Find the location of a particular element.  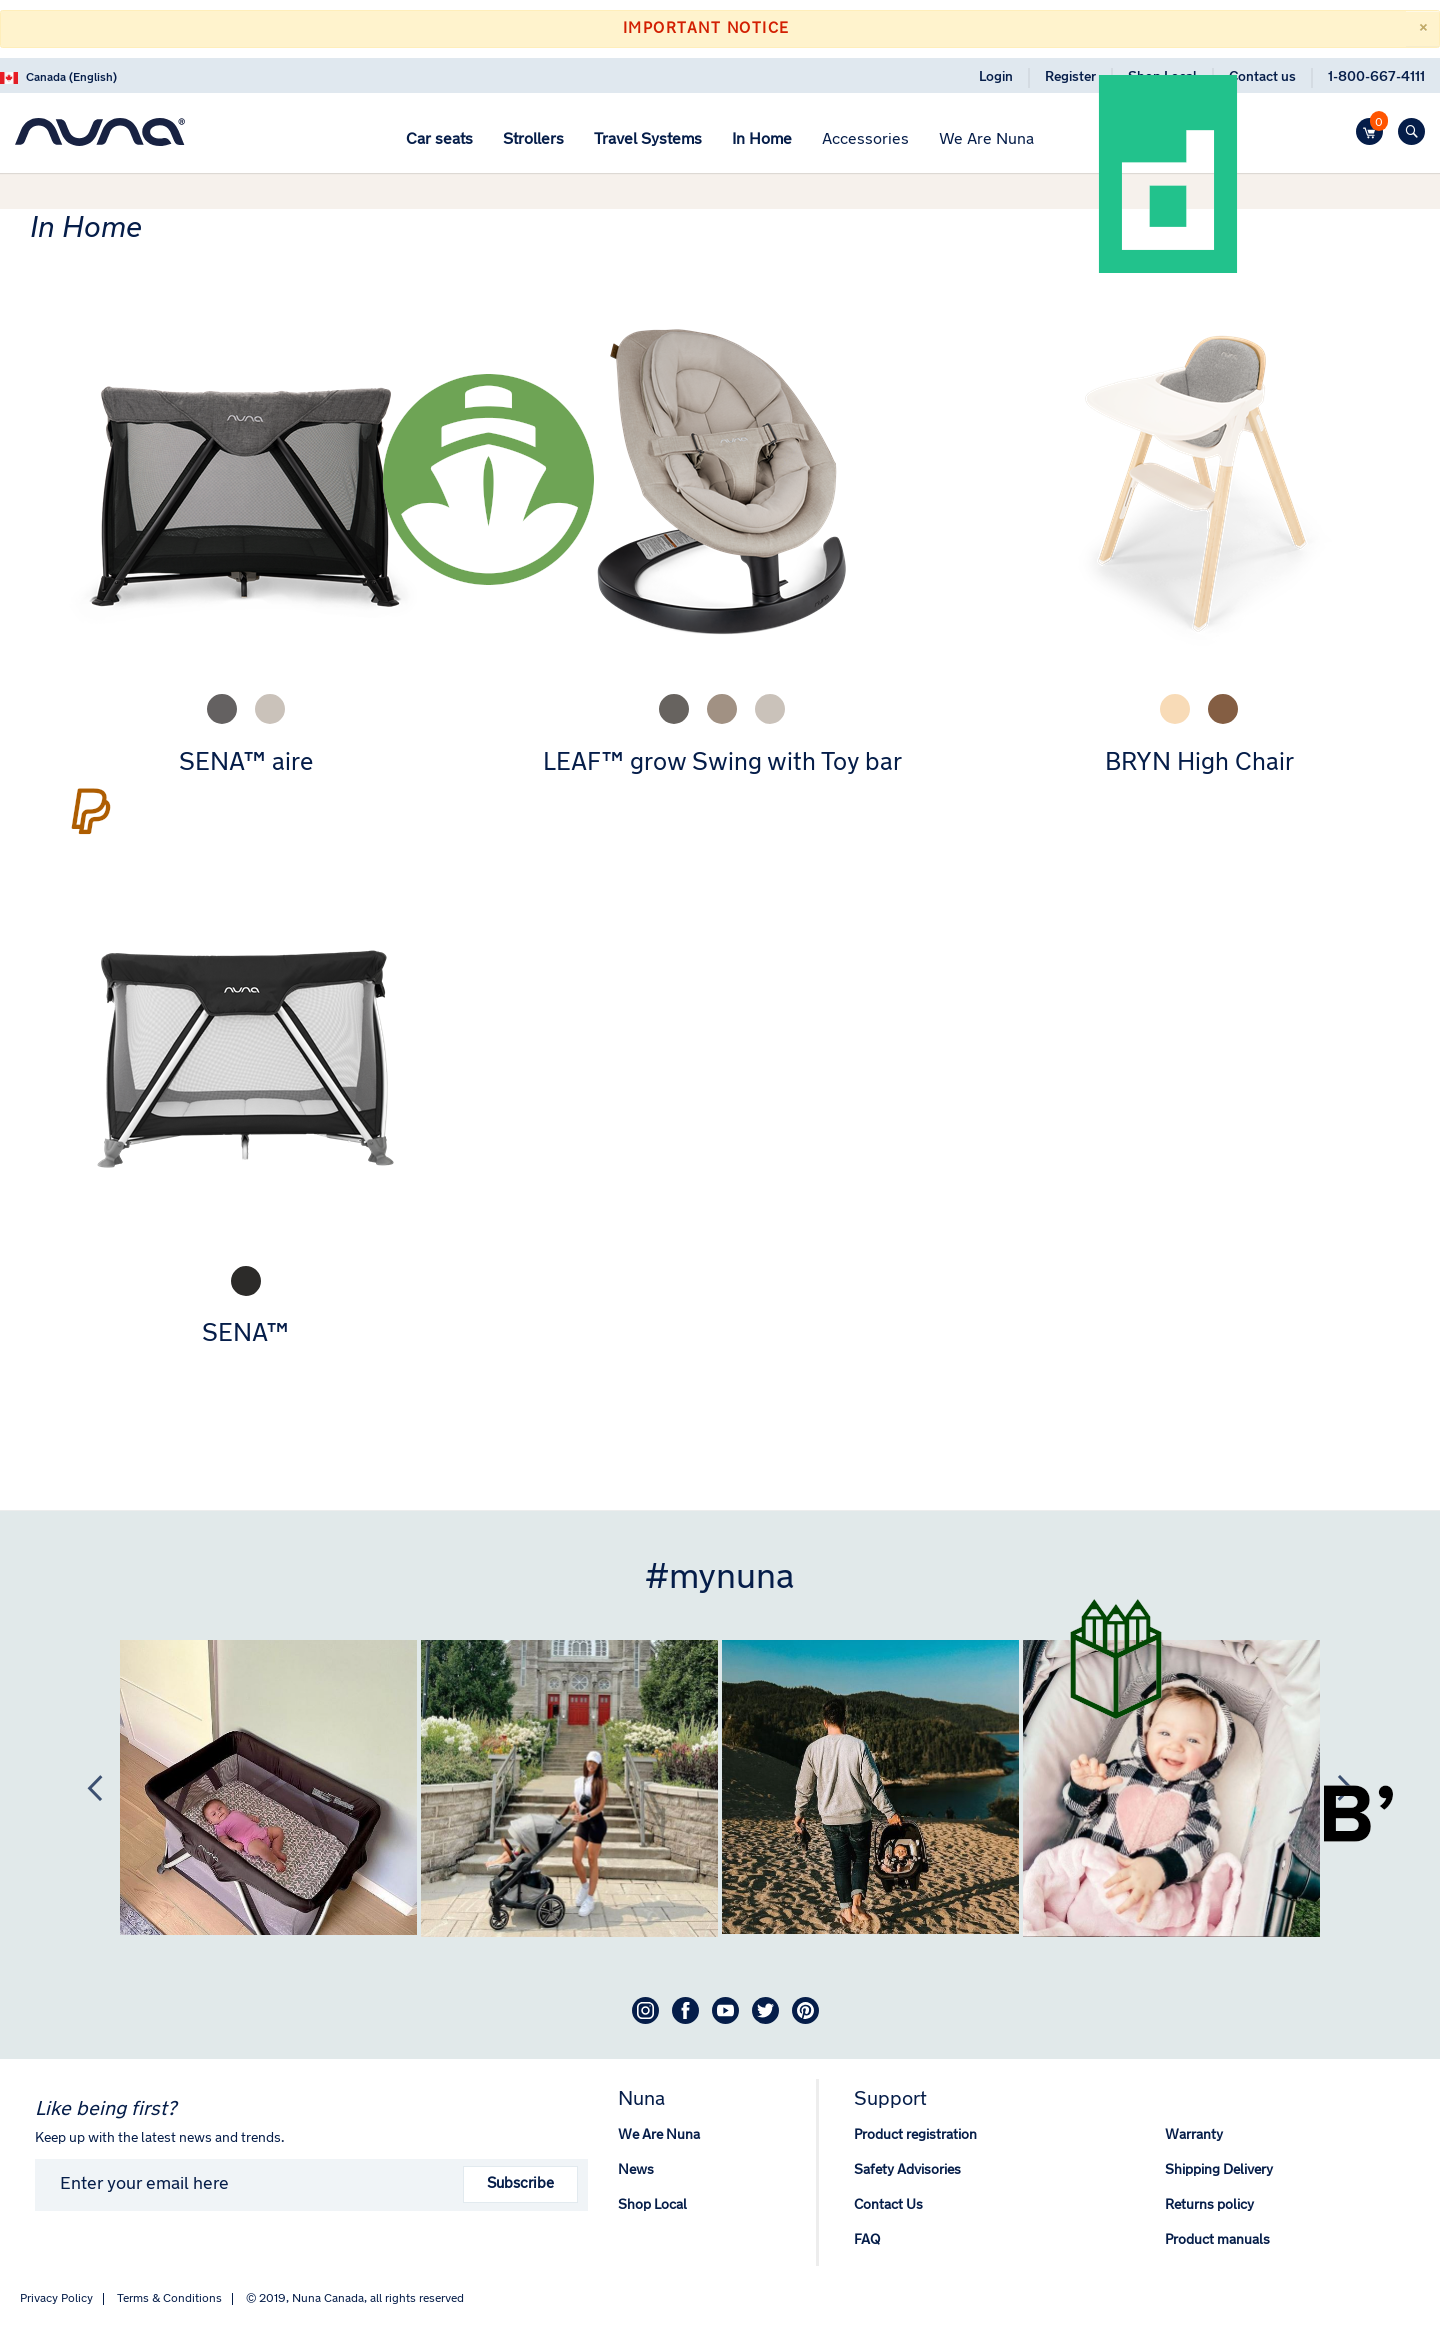

codeship logo is located at coordinates (488, 479).